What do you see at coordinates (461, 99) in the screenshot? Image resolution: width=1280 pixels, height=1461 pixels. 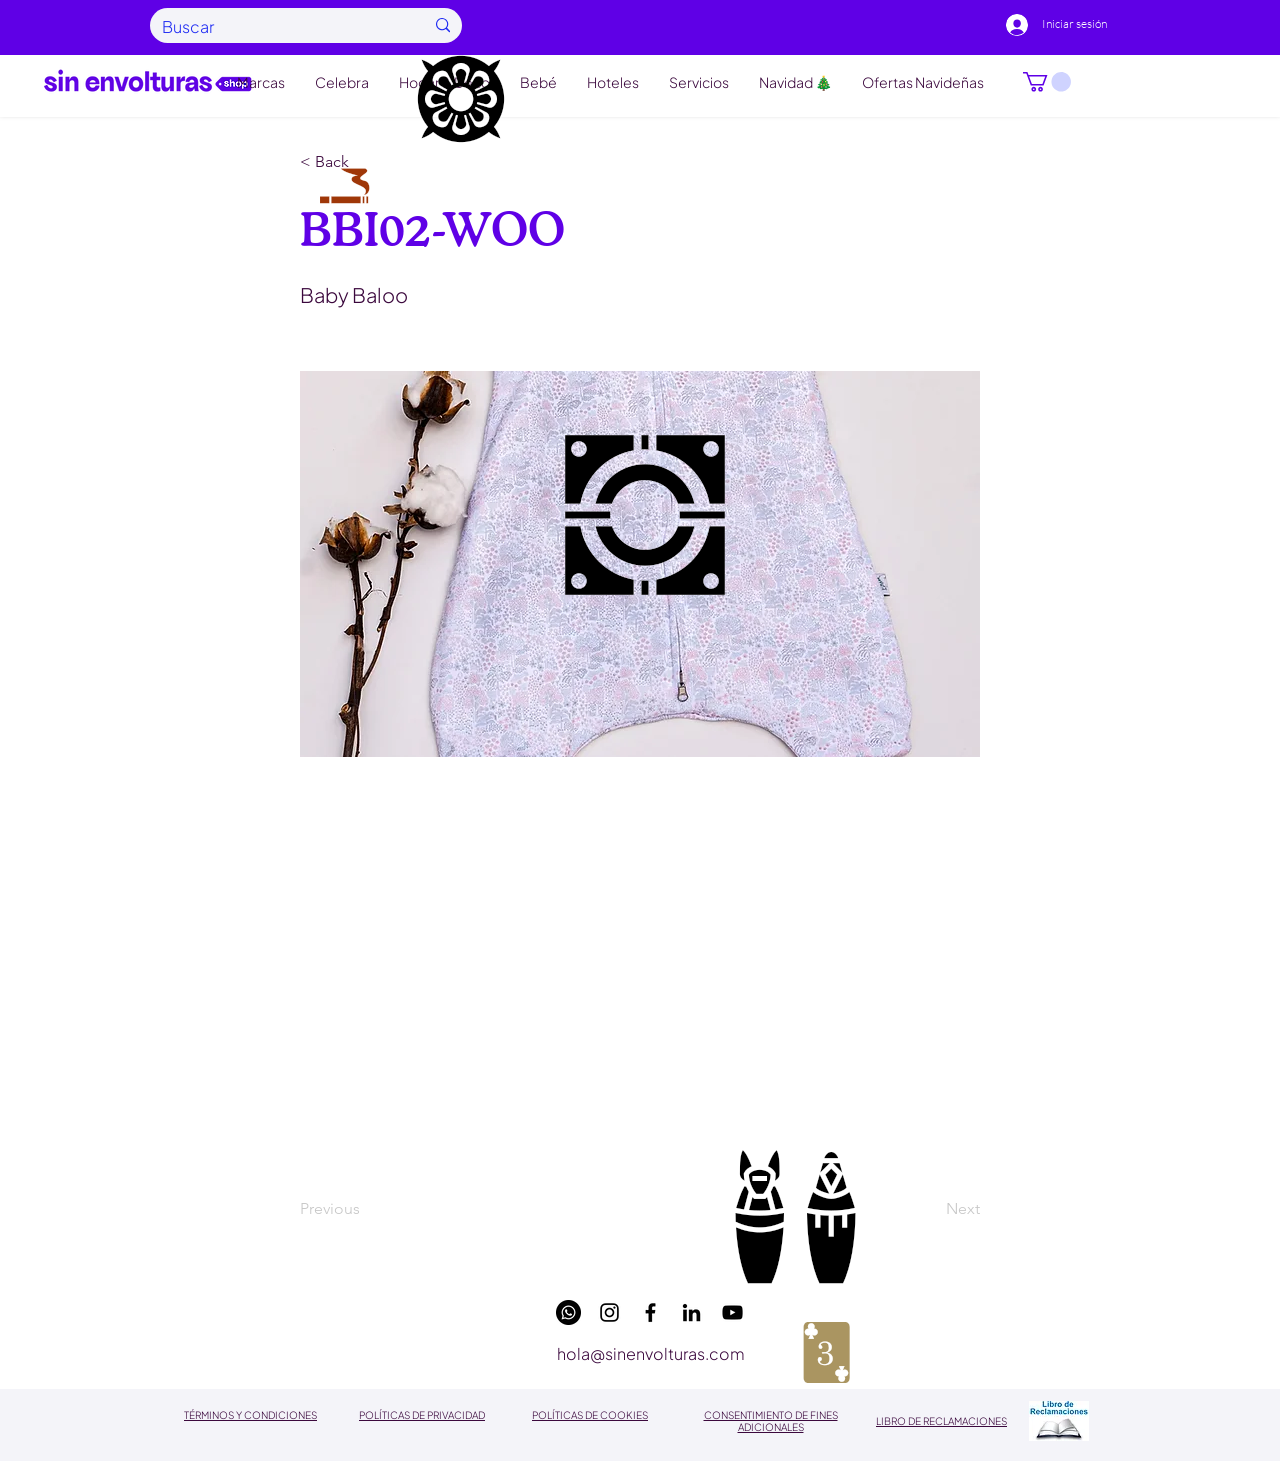 I see `decorative floral game emblem or badge` at bounding box center [461, 99].